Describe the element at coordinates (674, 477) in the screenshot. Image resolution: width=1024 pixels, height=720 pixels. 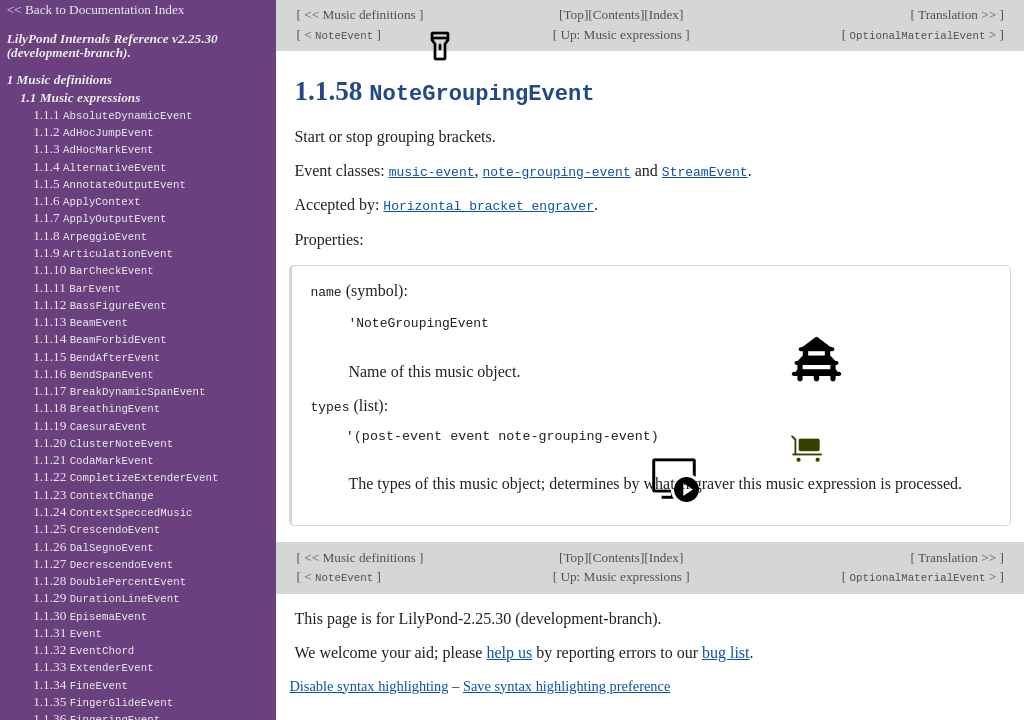
I see `indicates a virtual machine is currently running` at that location.